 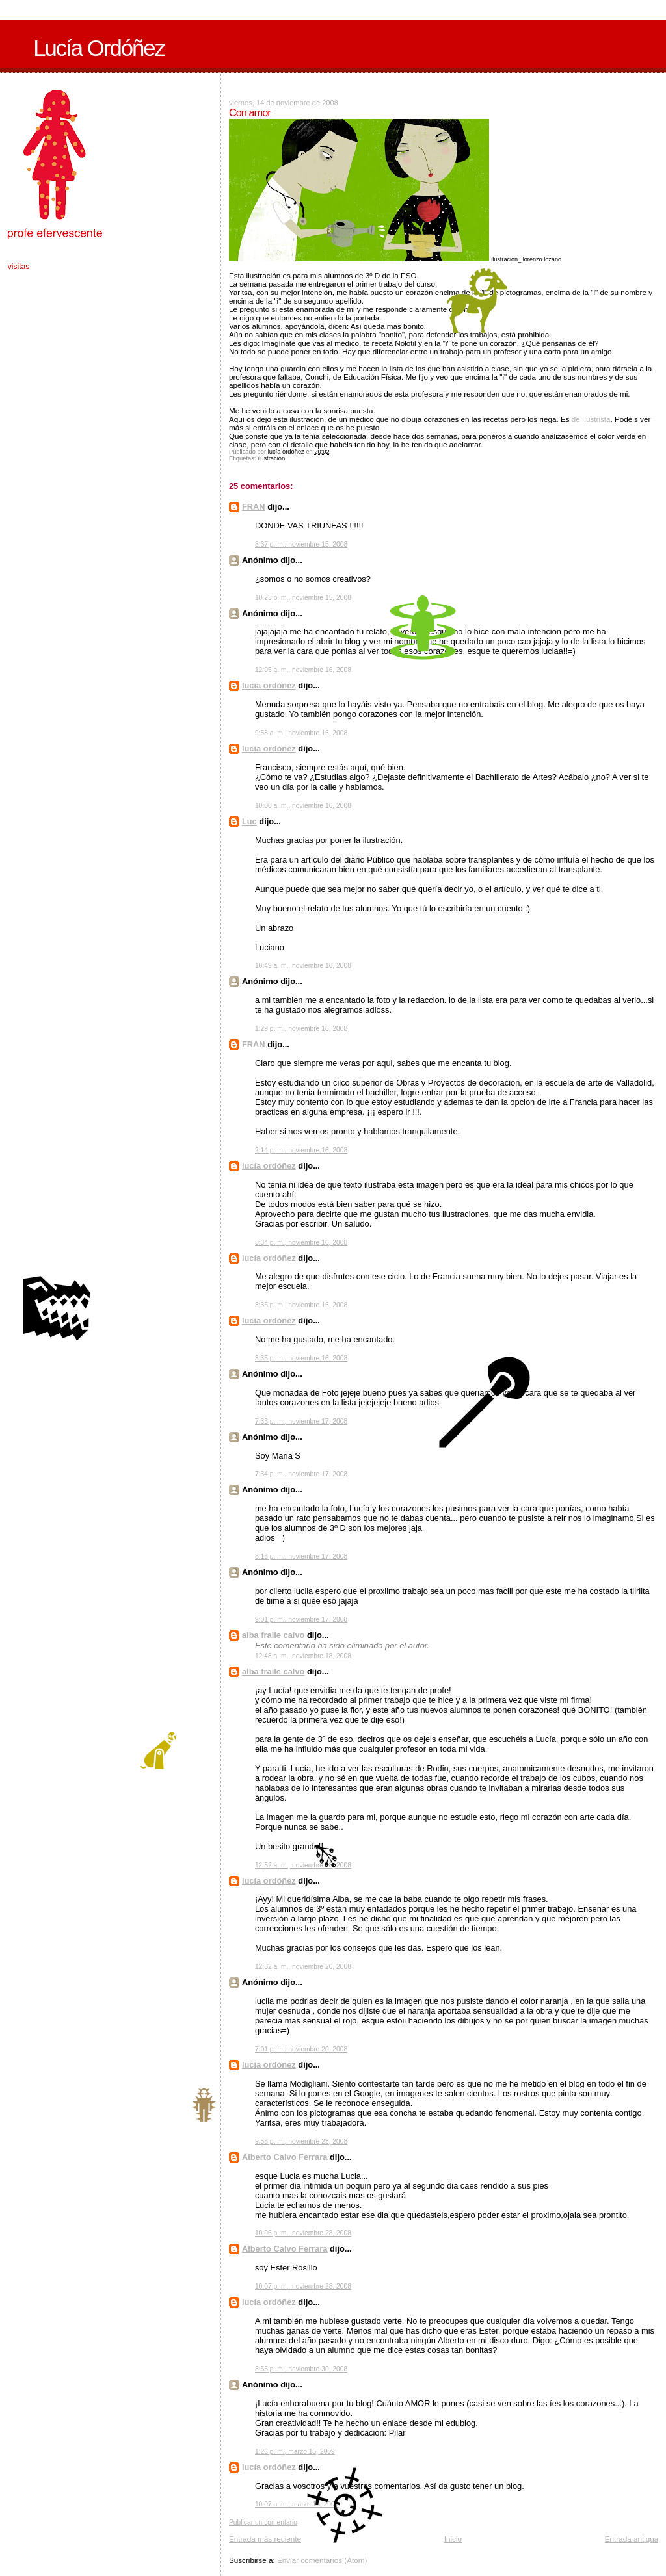 What do you see at coordinates (423, 629) in the screenshot?
I see `teleport to a new location` at bounding box center [423, 629].